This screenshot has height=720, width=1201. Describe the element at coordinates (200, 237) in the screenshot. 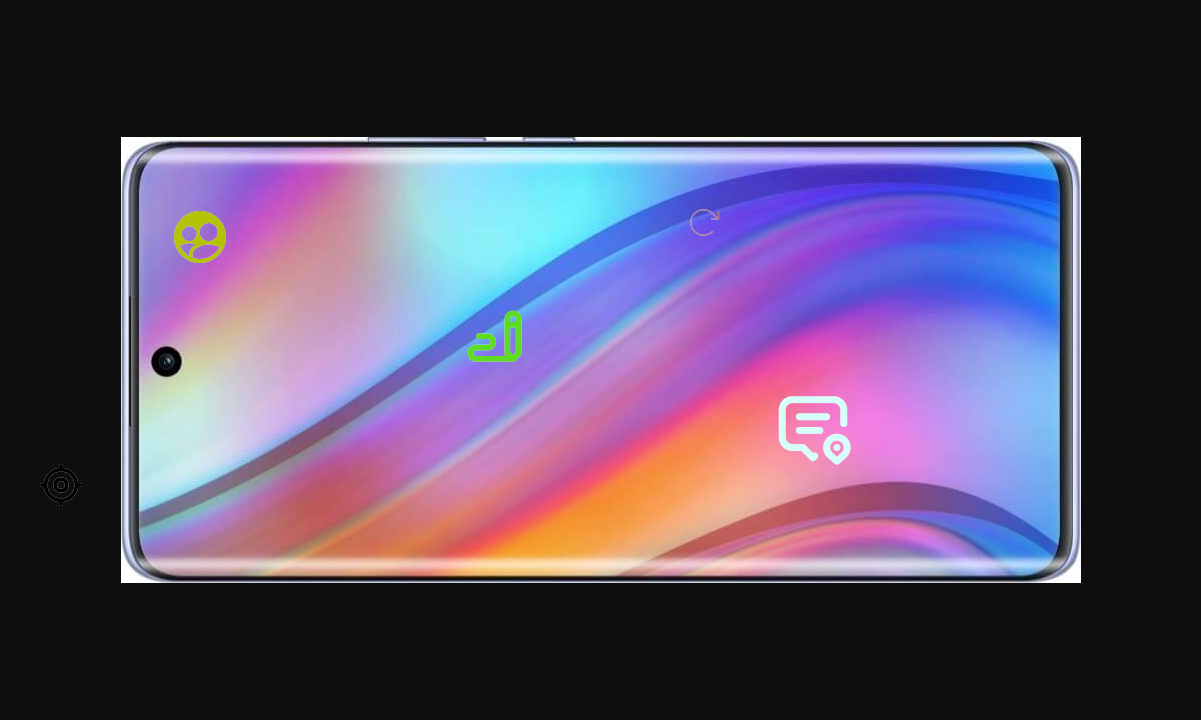

I see `view group or team members` at that location.